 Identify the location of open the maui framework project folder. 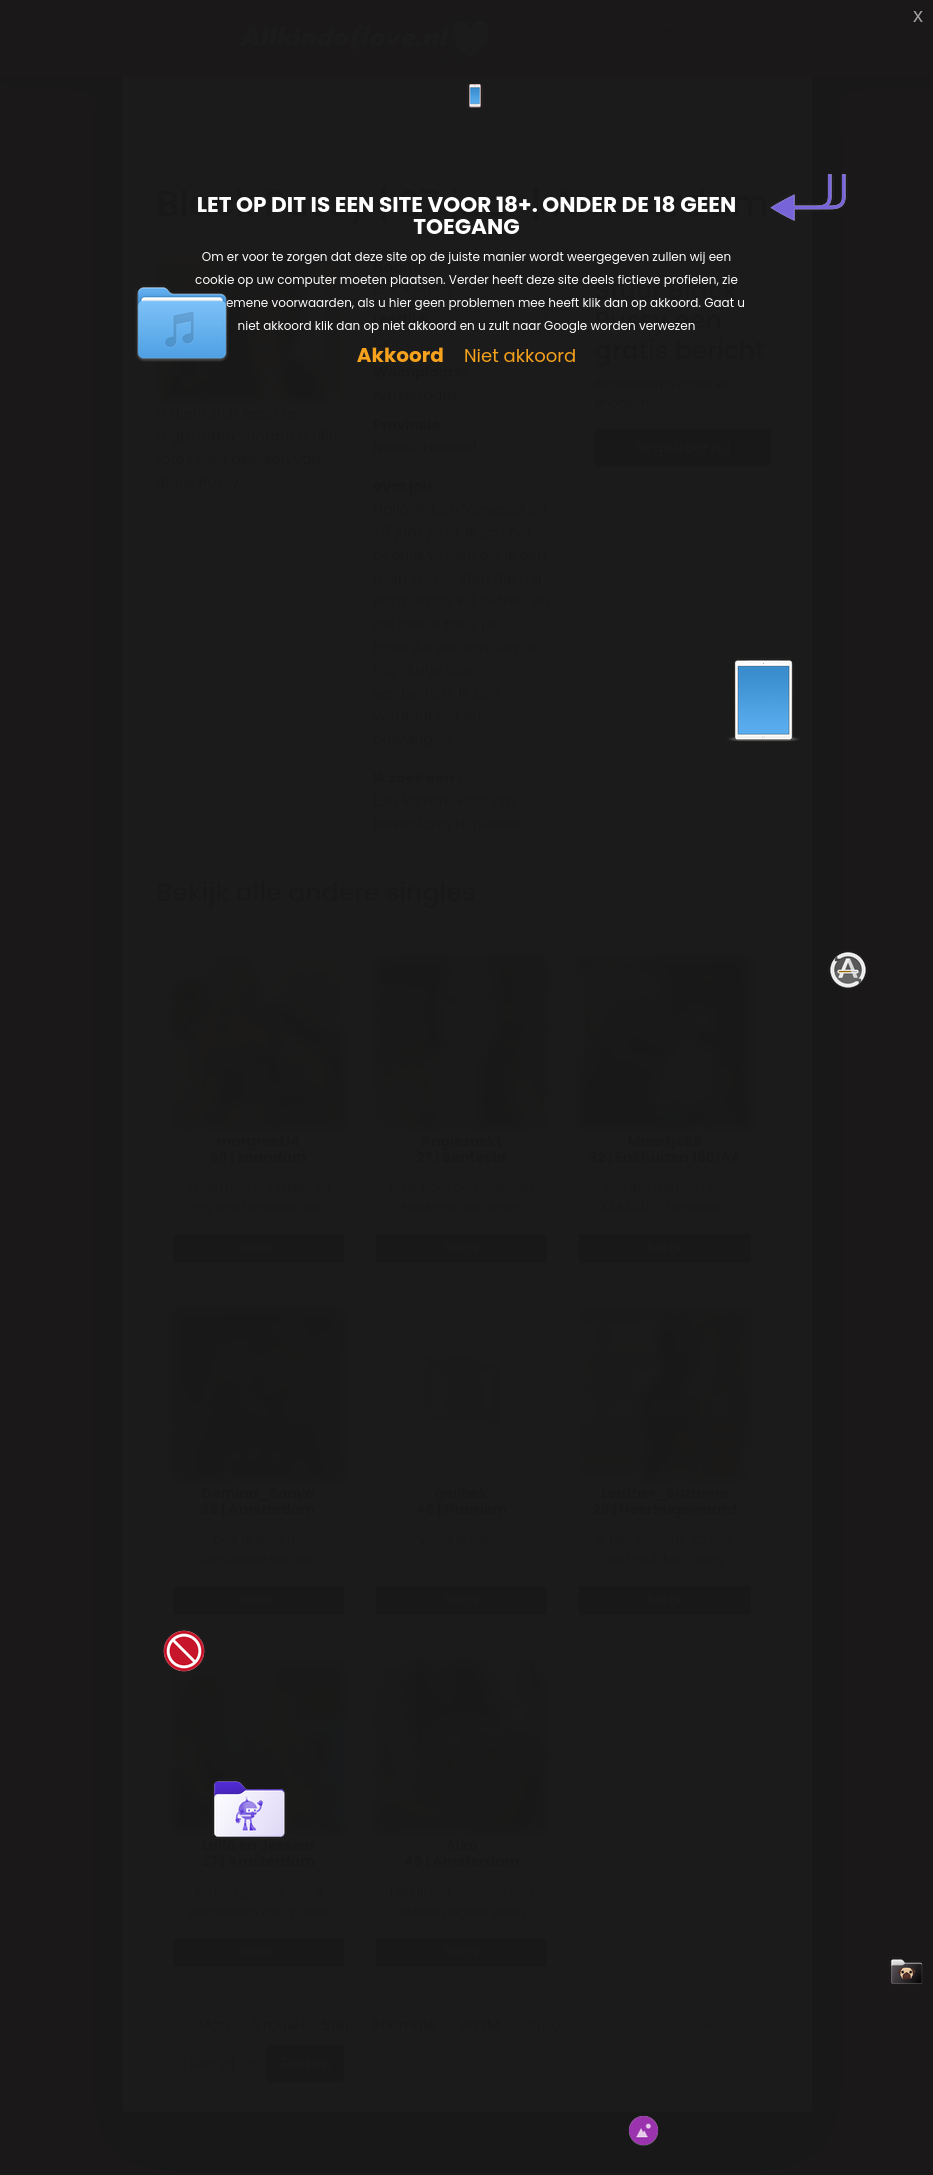
(249, 1811).